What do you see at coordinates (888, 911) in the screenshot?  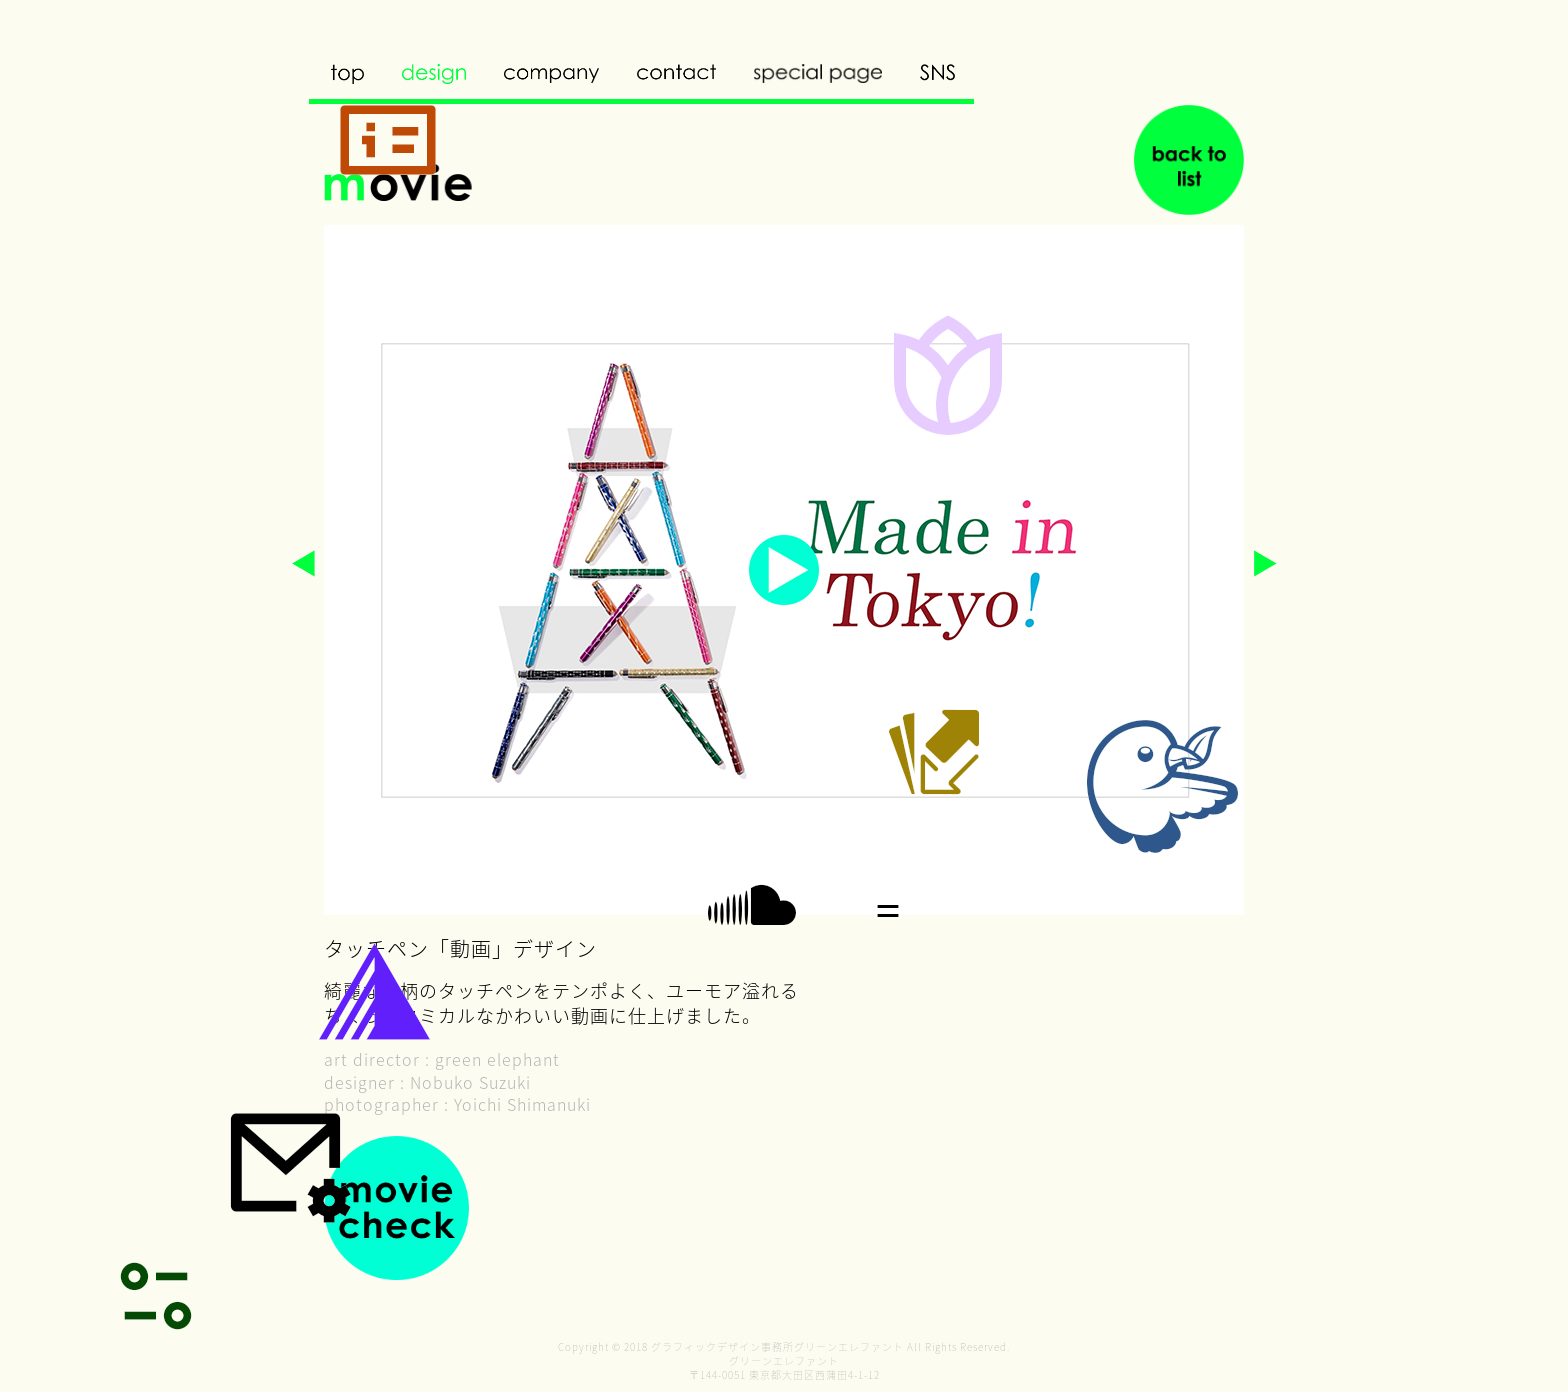 I see `indicates equality or balance between values` at bounding box center [888, 911].